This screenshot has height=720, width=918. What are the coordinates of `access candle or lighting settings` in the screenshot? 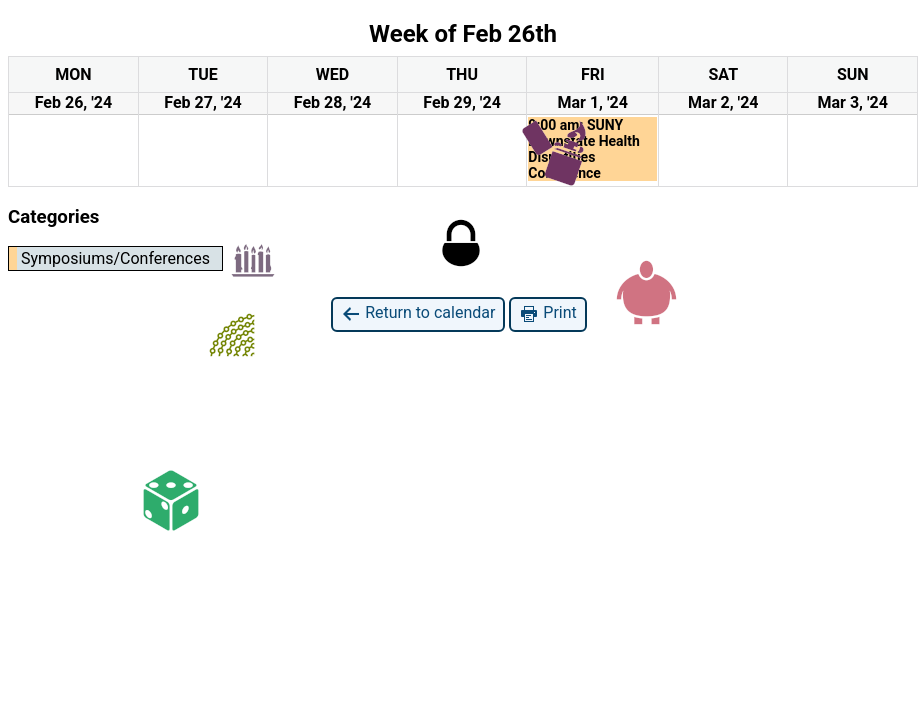 It's located at (253, 256).